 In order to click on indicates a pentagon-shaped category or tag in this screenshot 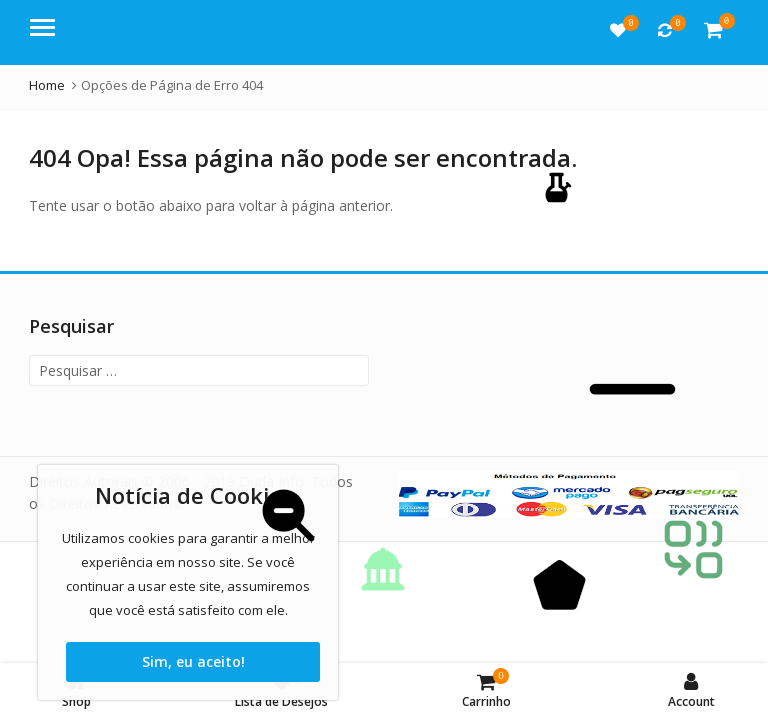, I will do `click(559, 585)`.